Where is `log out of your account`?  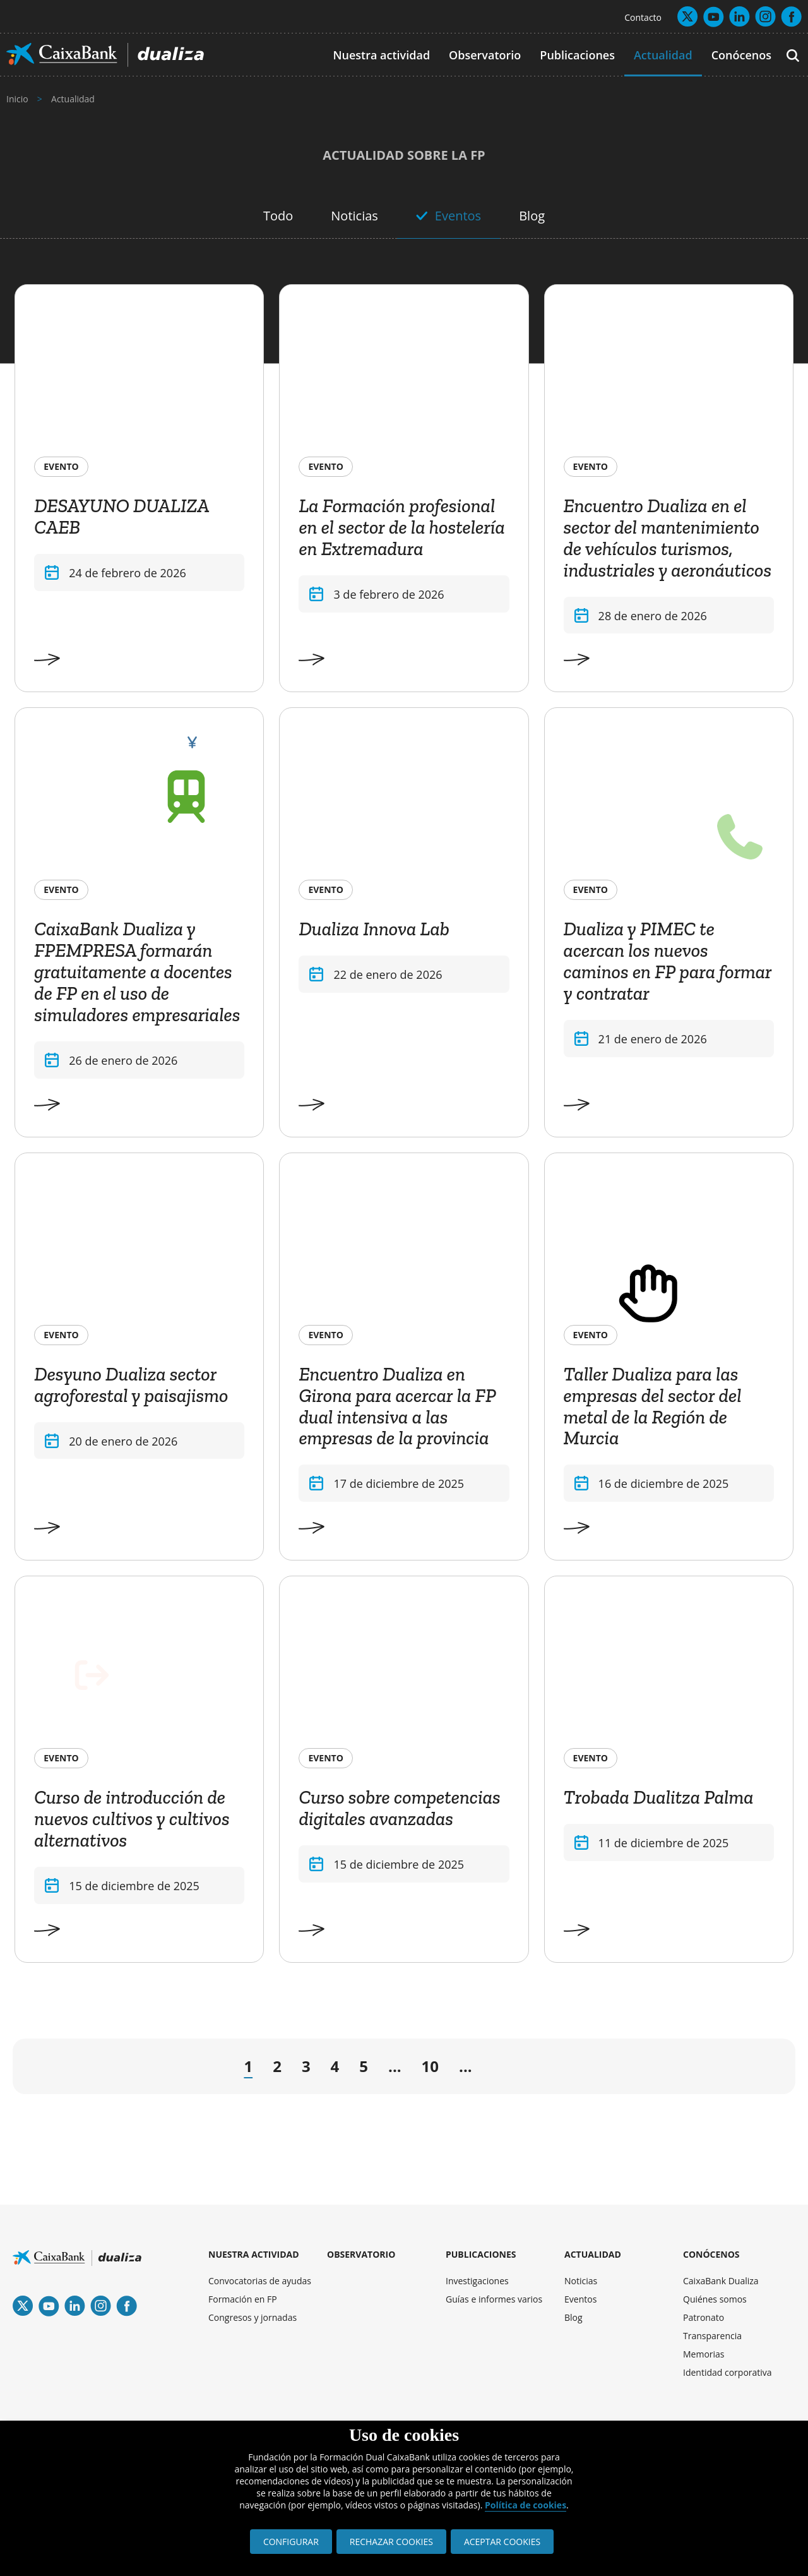
log out of your account is located at coordinates (92, 1675).